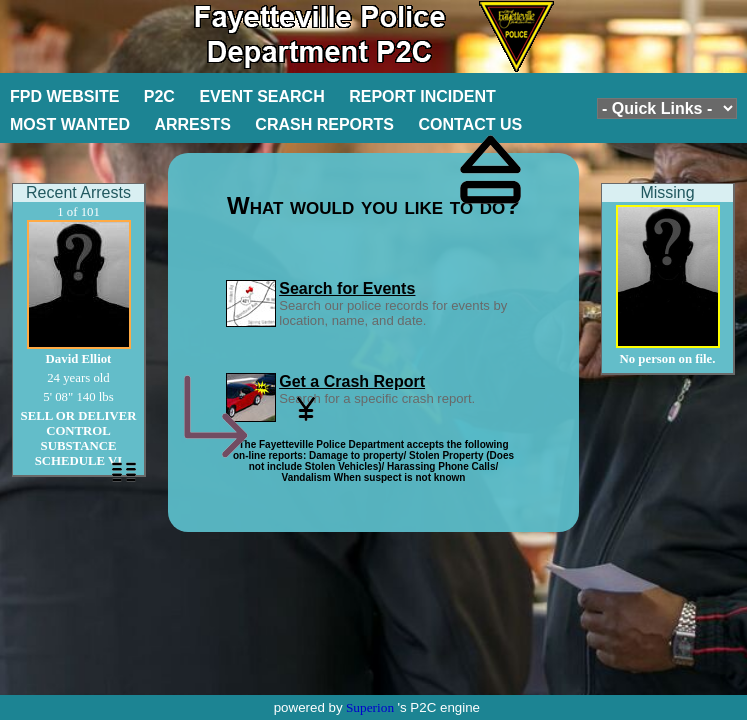  I want to click on move item down and to the right, so click(209, 416).